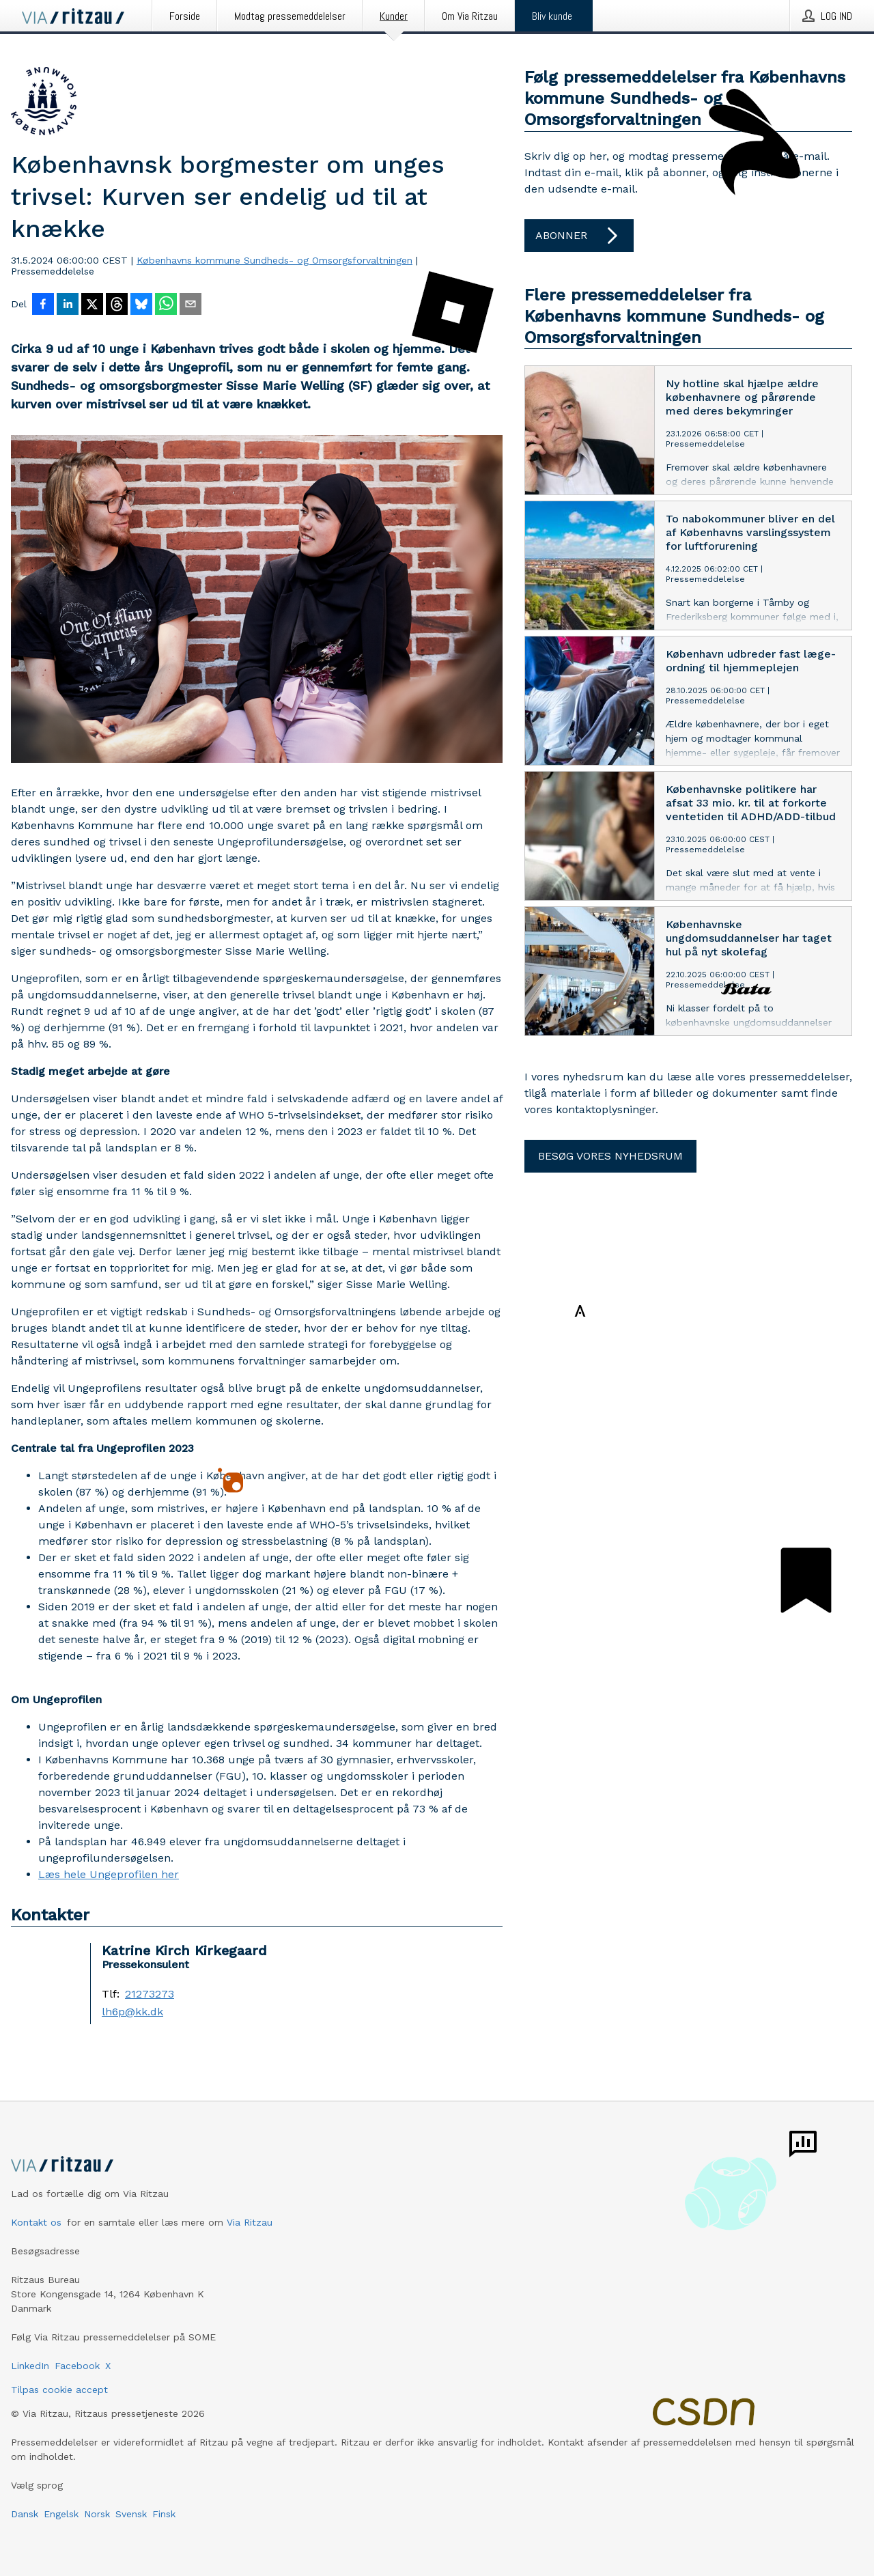  I want to click on open OpenSCAD application, so click(731, 2194).